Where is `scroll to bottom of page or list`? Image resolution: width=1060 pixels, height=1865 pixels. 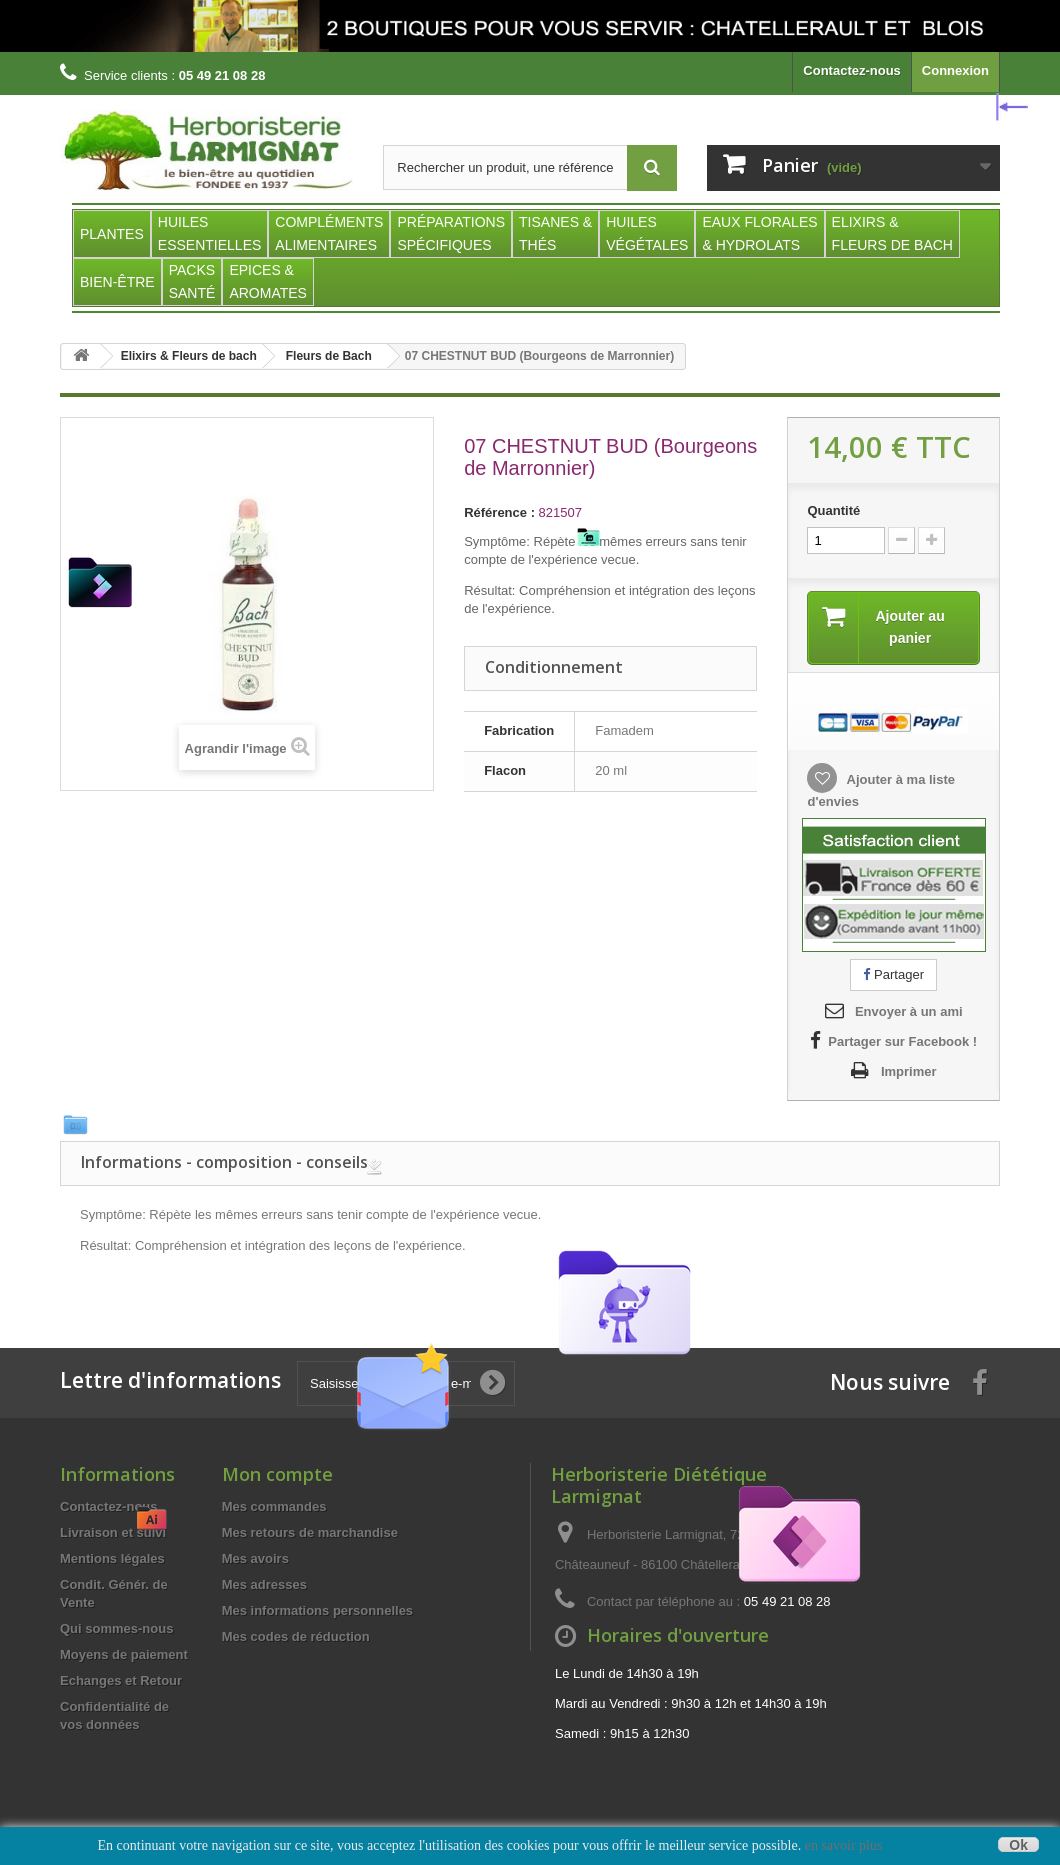 scroll to bottom of page or list is located at coordinates (374, 1167).